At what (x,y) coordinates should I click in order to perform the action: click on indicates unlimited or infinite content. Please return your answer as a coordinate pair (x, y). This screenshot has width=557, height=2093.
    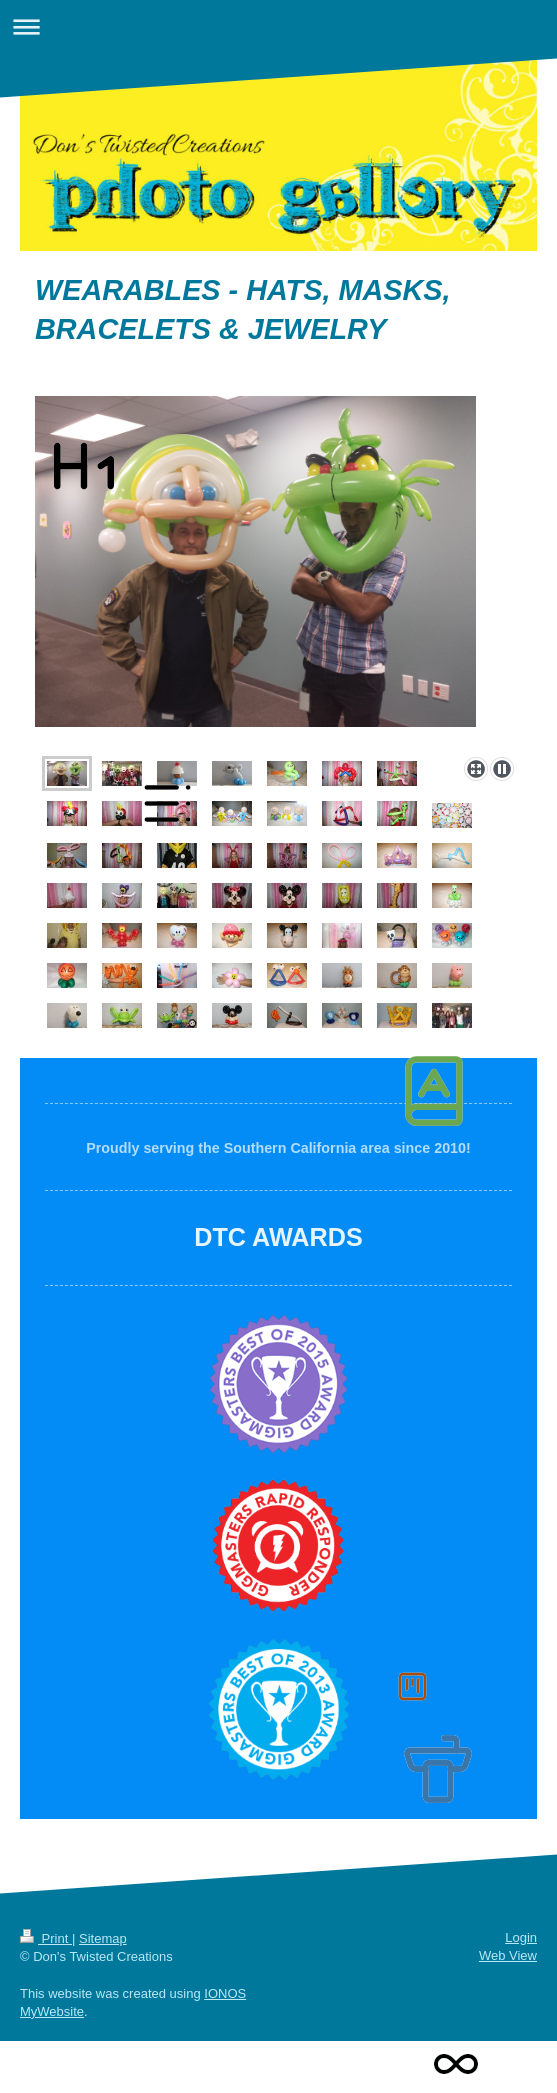
    Looking at the image, I should click on (456, 2064).